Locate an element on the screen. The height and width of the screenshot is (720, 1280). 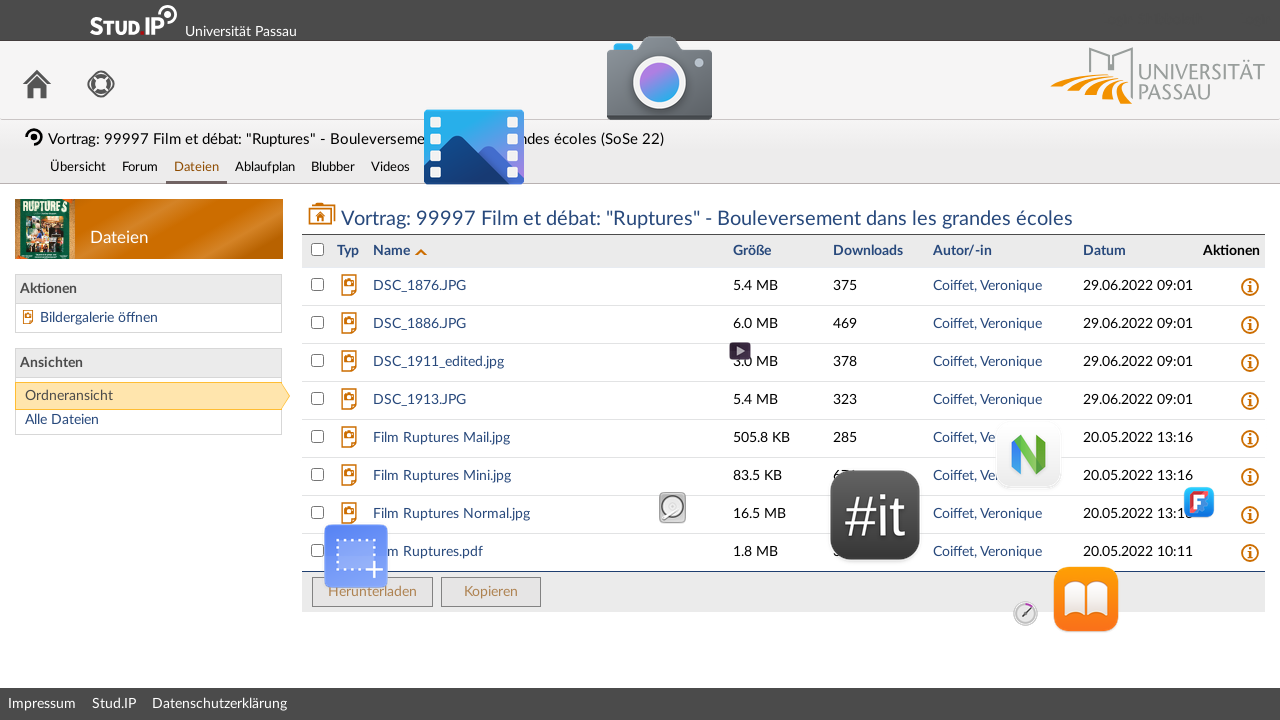
open neovim text editor is located at coordinates (1028, 454).